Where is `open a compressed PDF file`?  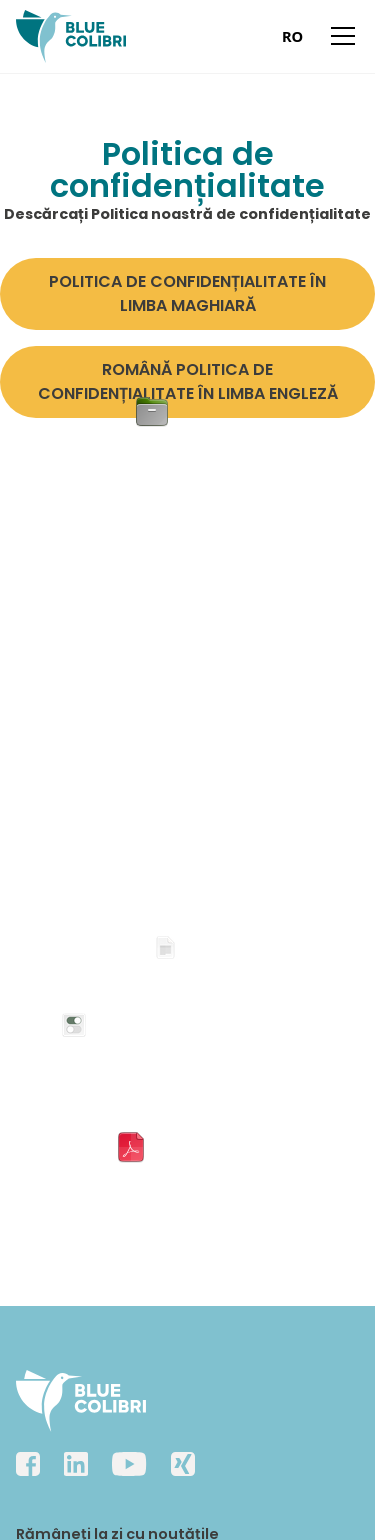
open a compressed PDF file is located at coordinates (131, 1147).